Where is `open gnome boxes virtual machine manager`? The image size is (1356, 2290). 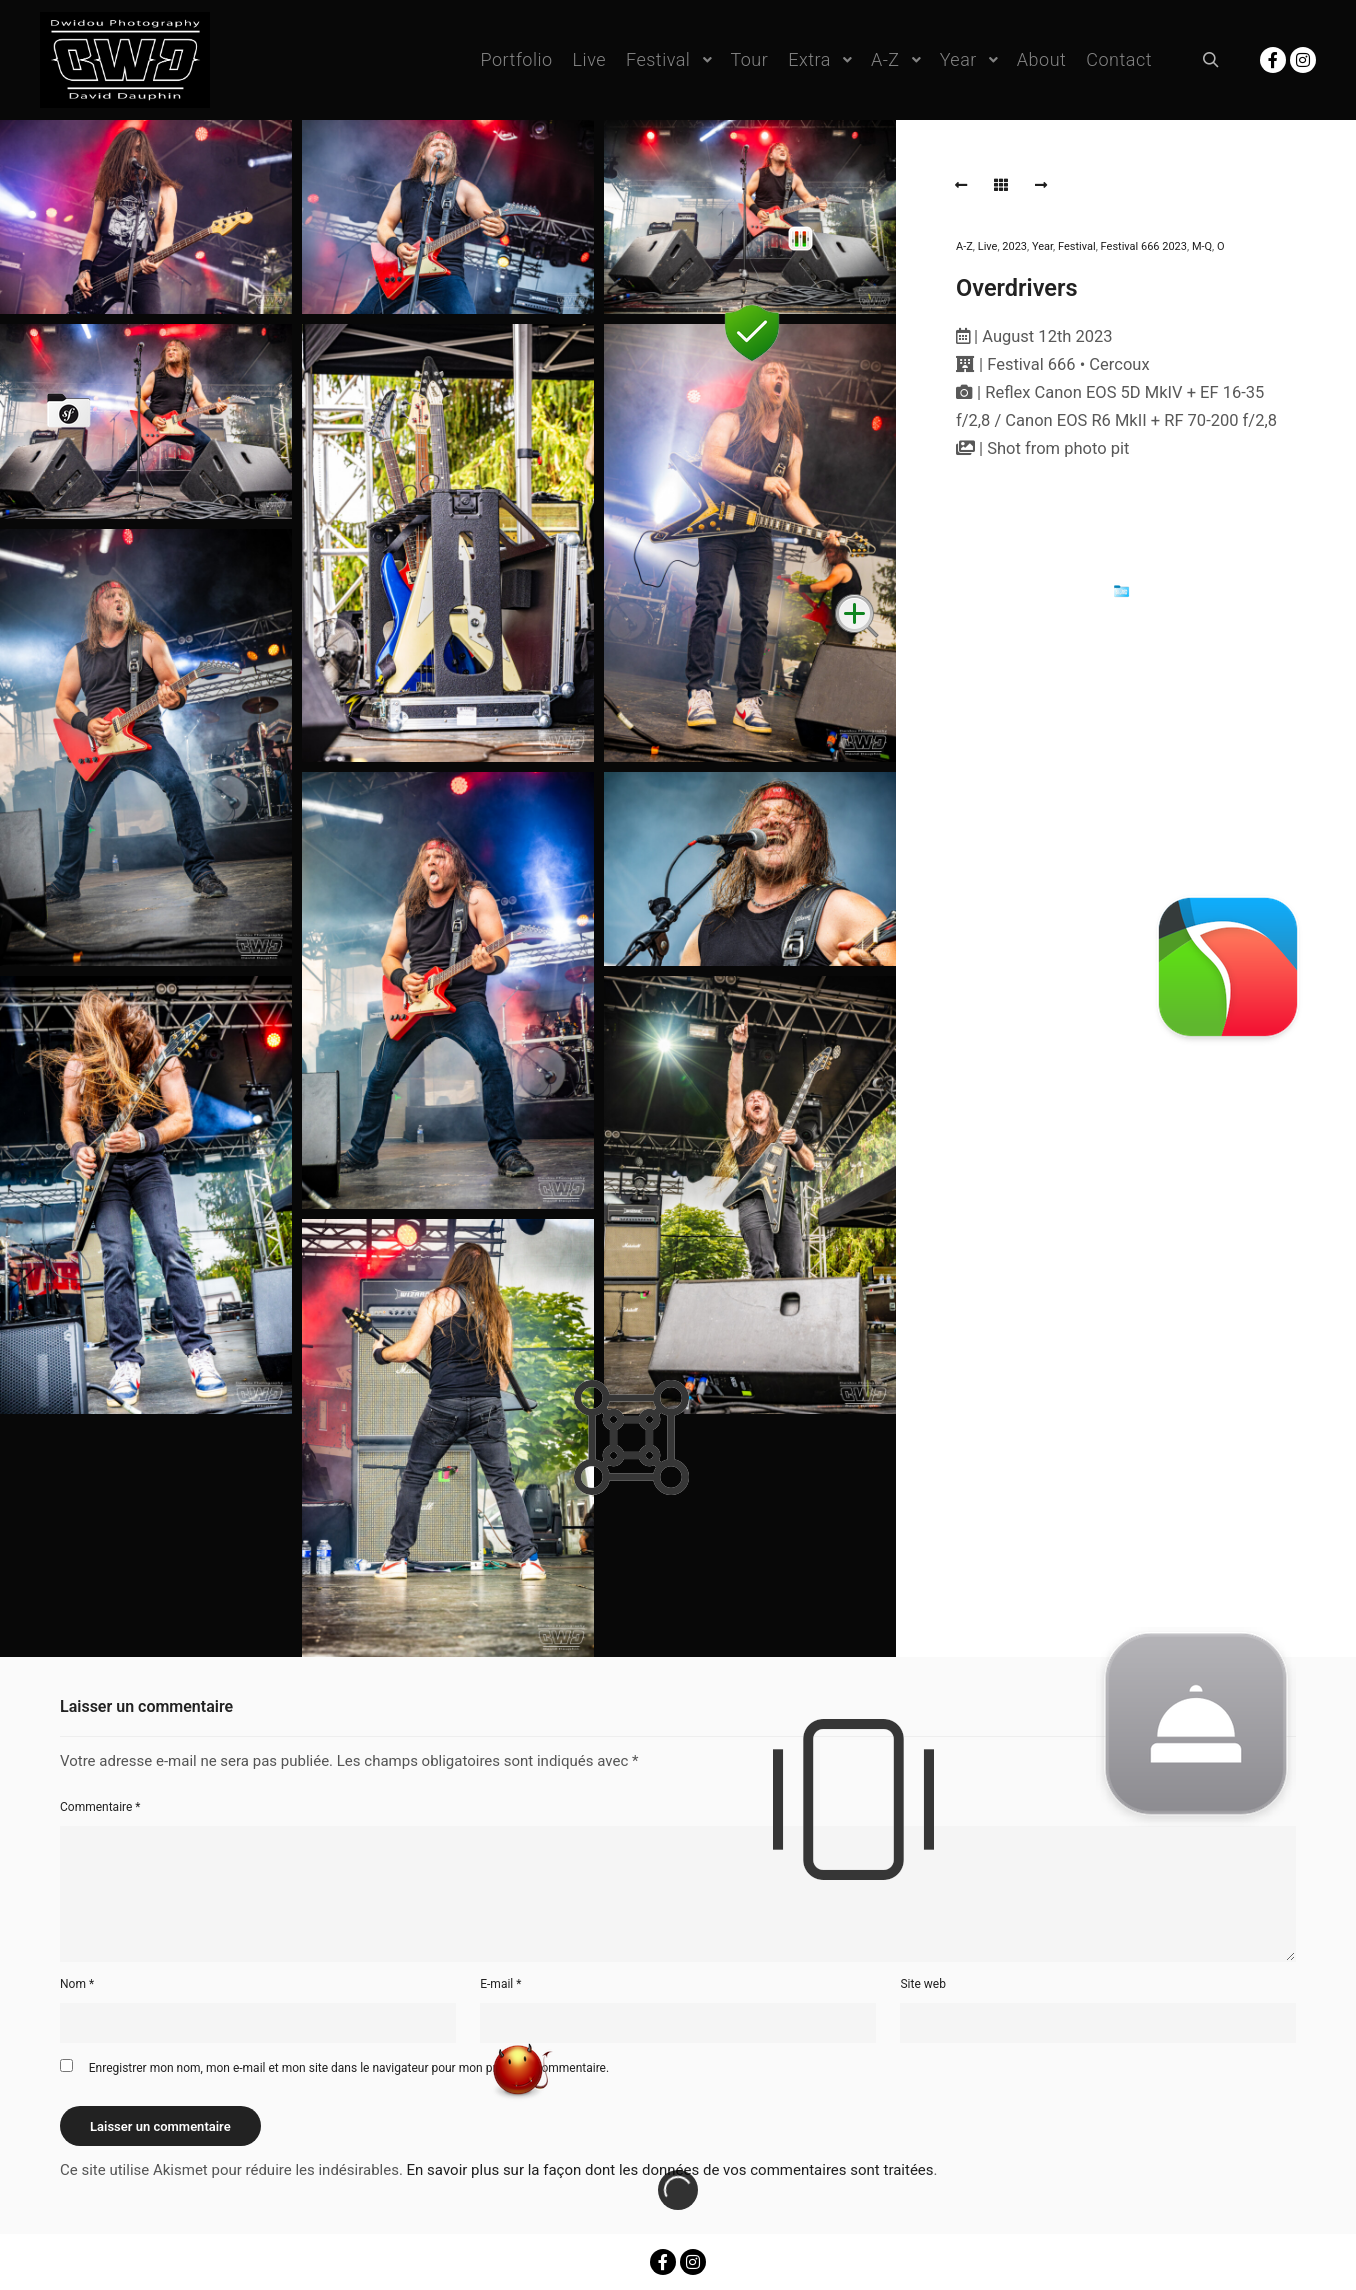 open gnome boxes virtual machine manager is located at coordinates (631, 1437).